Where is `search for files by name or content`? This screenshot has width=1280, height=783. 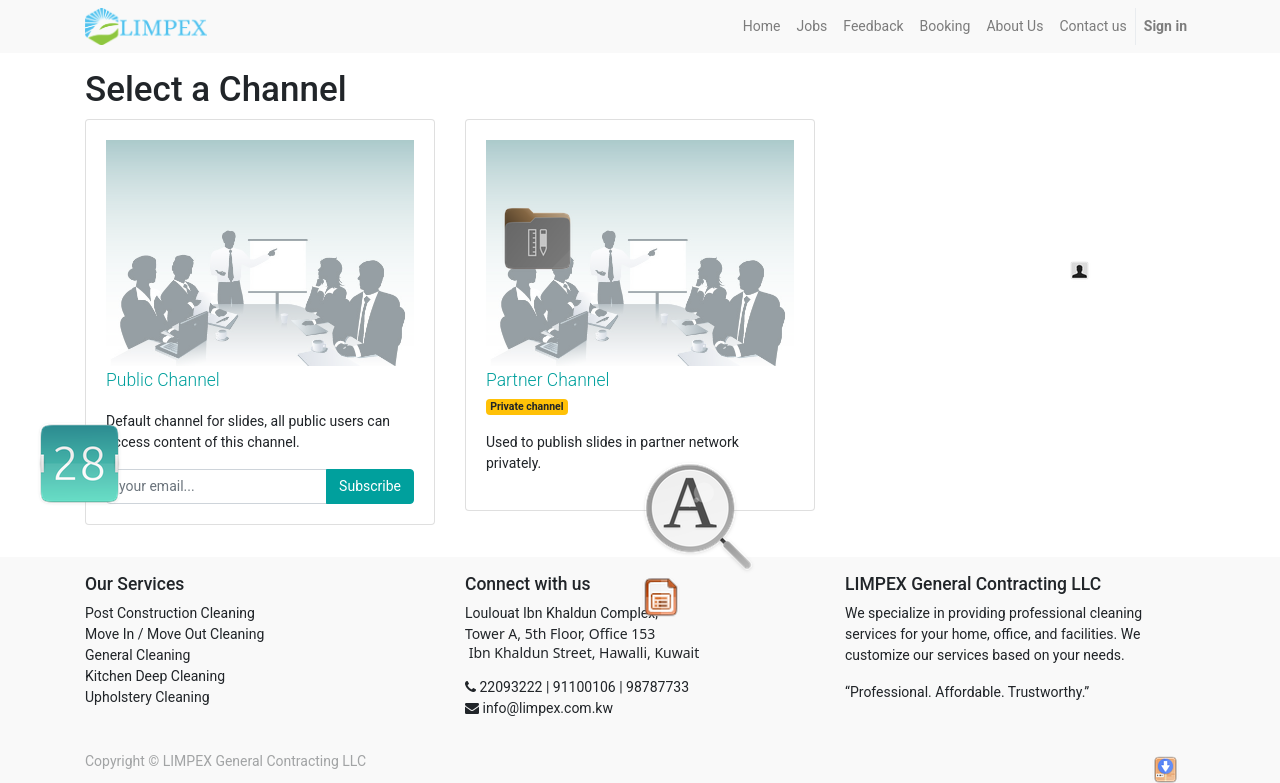 search for files by name or content is located at coordinates (697, 515).